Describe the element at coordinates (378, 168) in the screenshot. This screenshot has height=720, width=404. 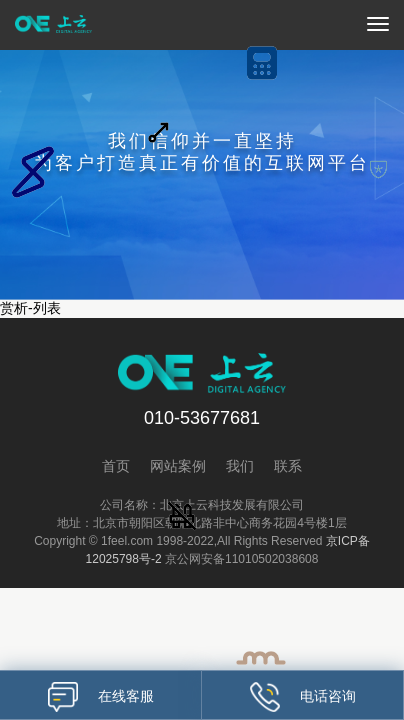
I see `view security rating or trust status` at that location.